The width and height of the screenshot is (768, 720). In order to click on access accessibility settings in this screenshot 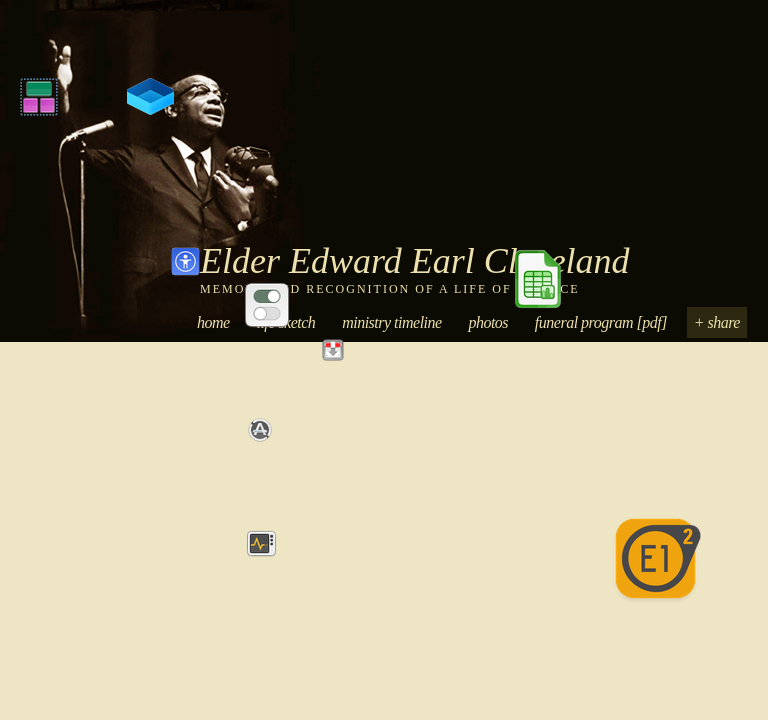, I will do `click(185, 261)`.